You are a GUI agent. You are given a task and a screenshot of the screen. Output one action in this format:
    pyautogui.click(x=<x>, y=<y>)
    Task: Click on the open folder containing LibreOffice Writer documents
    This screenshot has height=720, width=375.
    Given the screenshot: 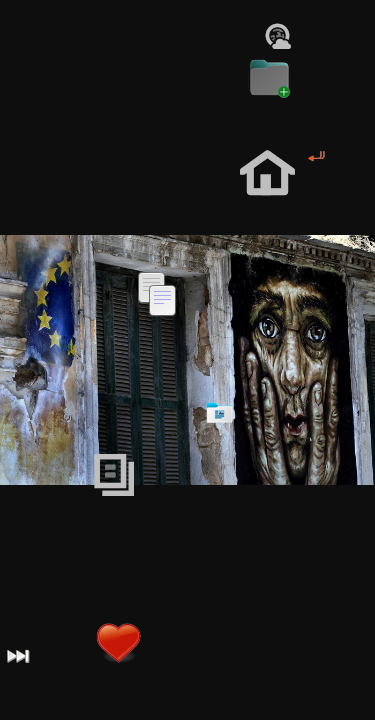 What is the action you would take?
    pyautogui.click(x=219, y=413)
    